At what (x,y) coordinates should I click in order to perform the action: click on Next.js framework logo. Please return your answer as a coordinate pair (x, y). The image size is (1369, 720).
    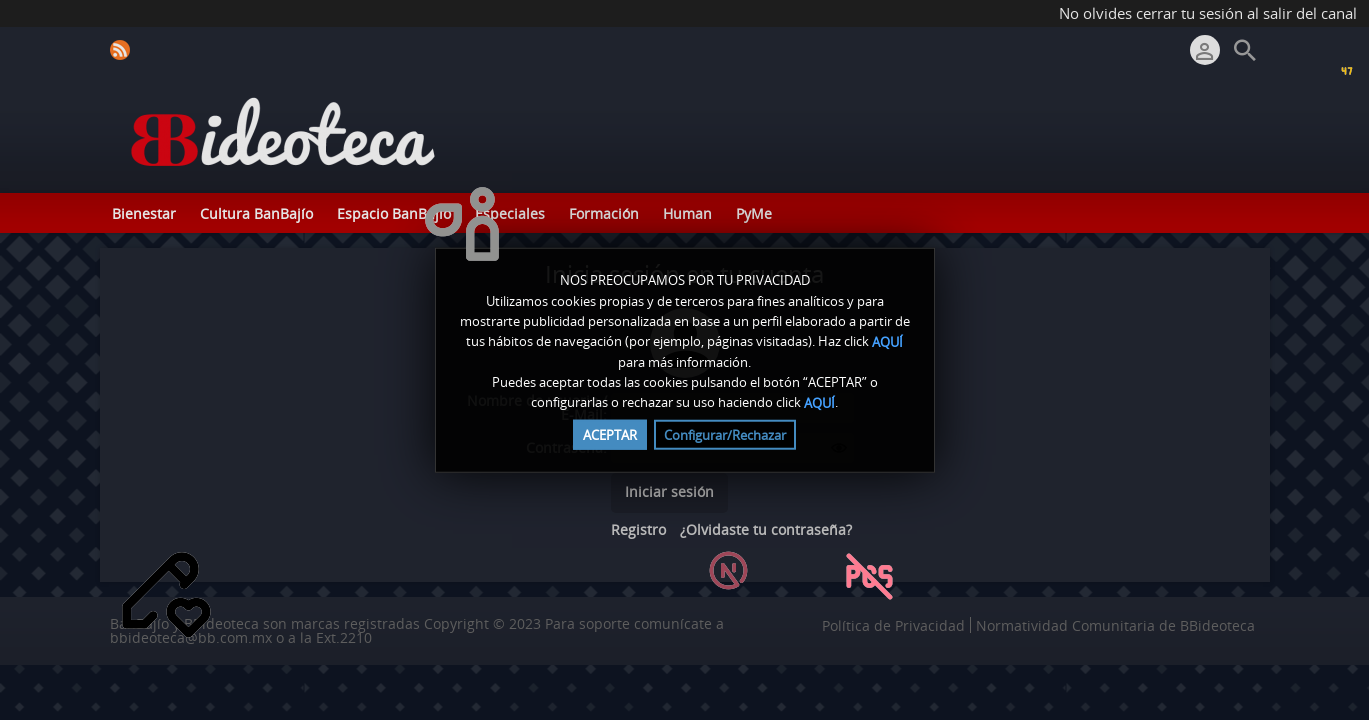
    Looking at the image, I should click on (728, 570).